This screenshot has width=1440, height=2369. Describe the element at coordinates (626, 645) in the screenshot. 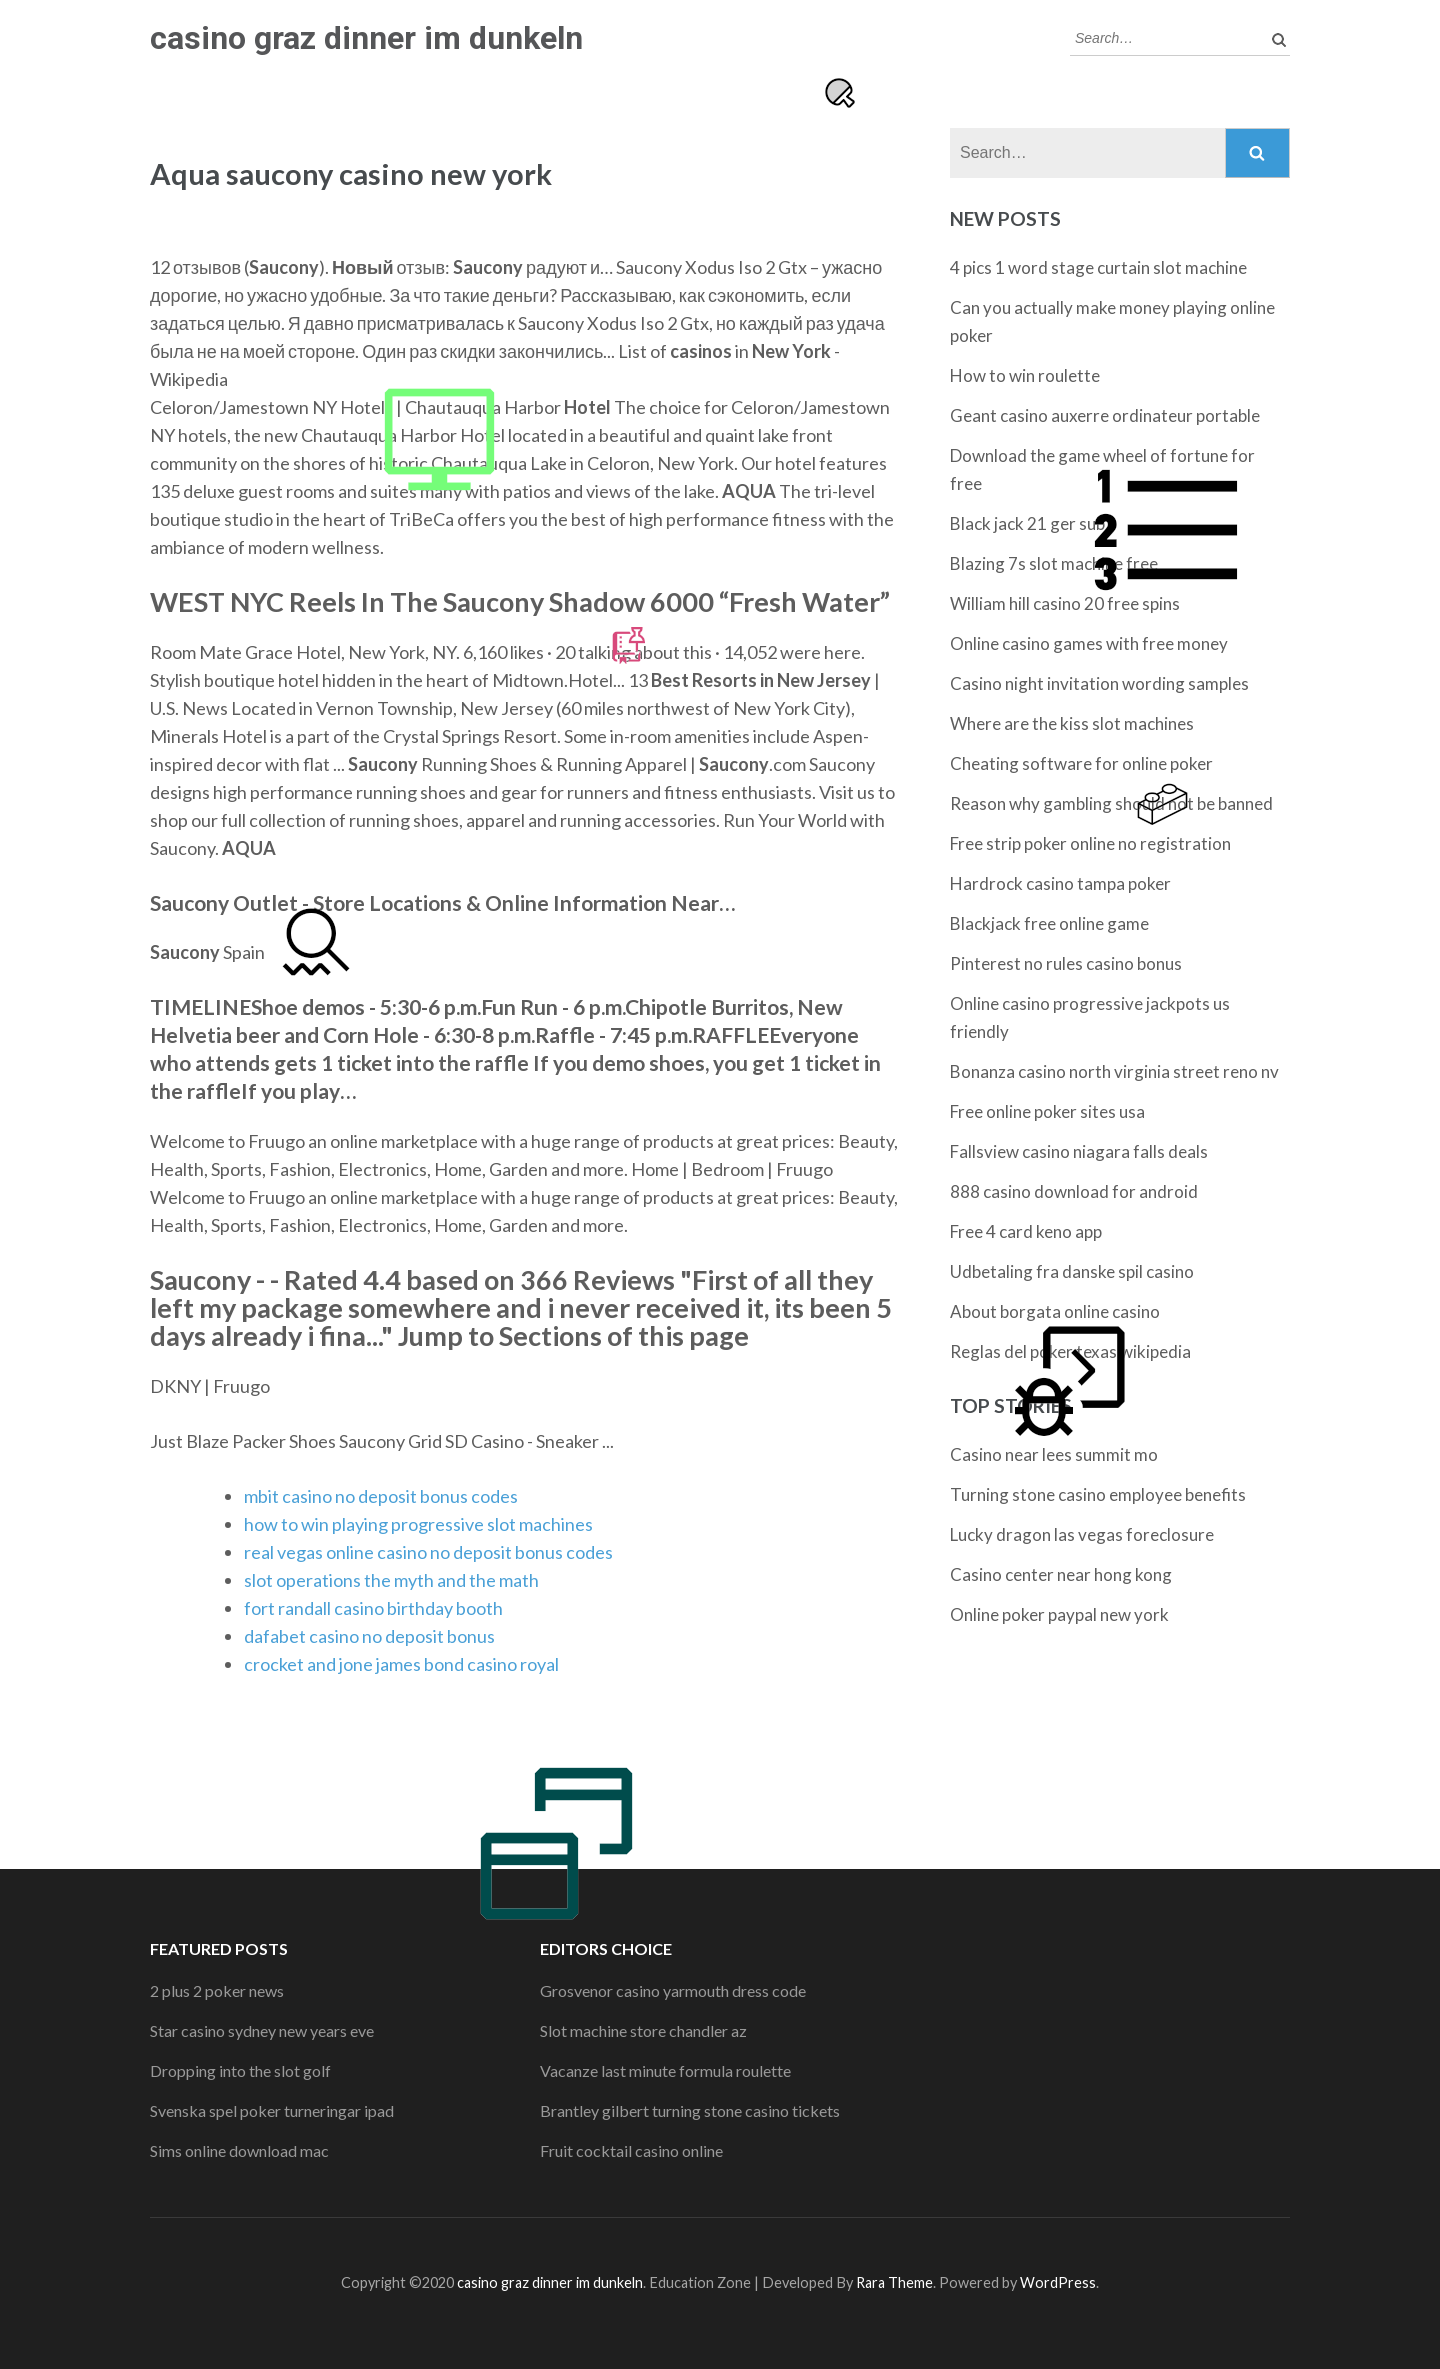

I see `pin a repository to your profile or dashboard` at that location.